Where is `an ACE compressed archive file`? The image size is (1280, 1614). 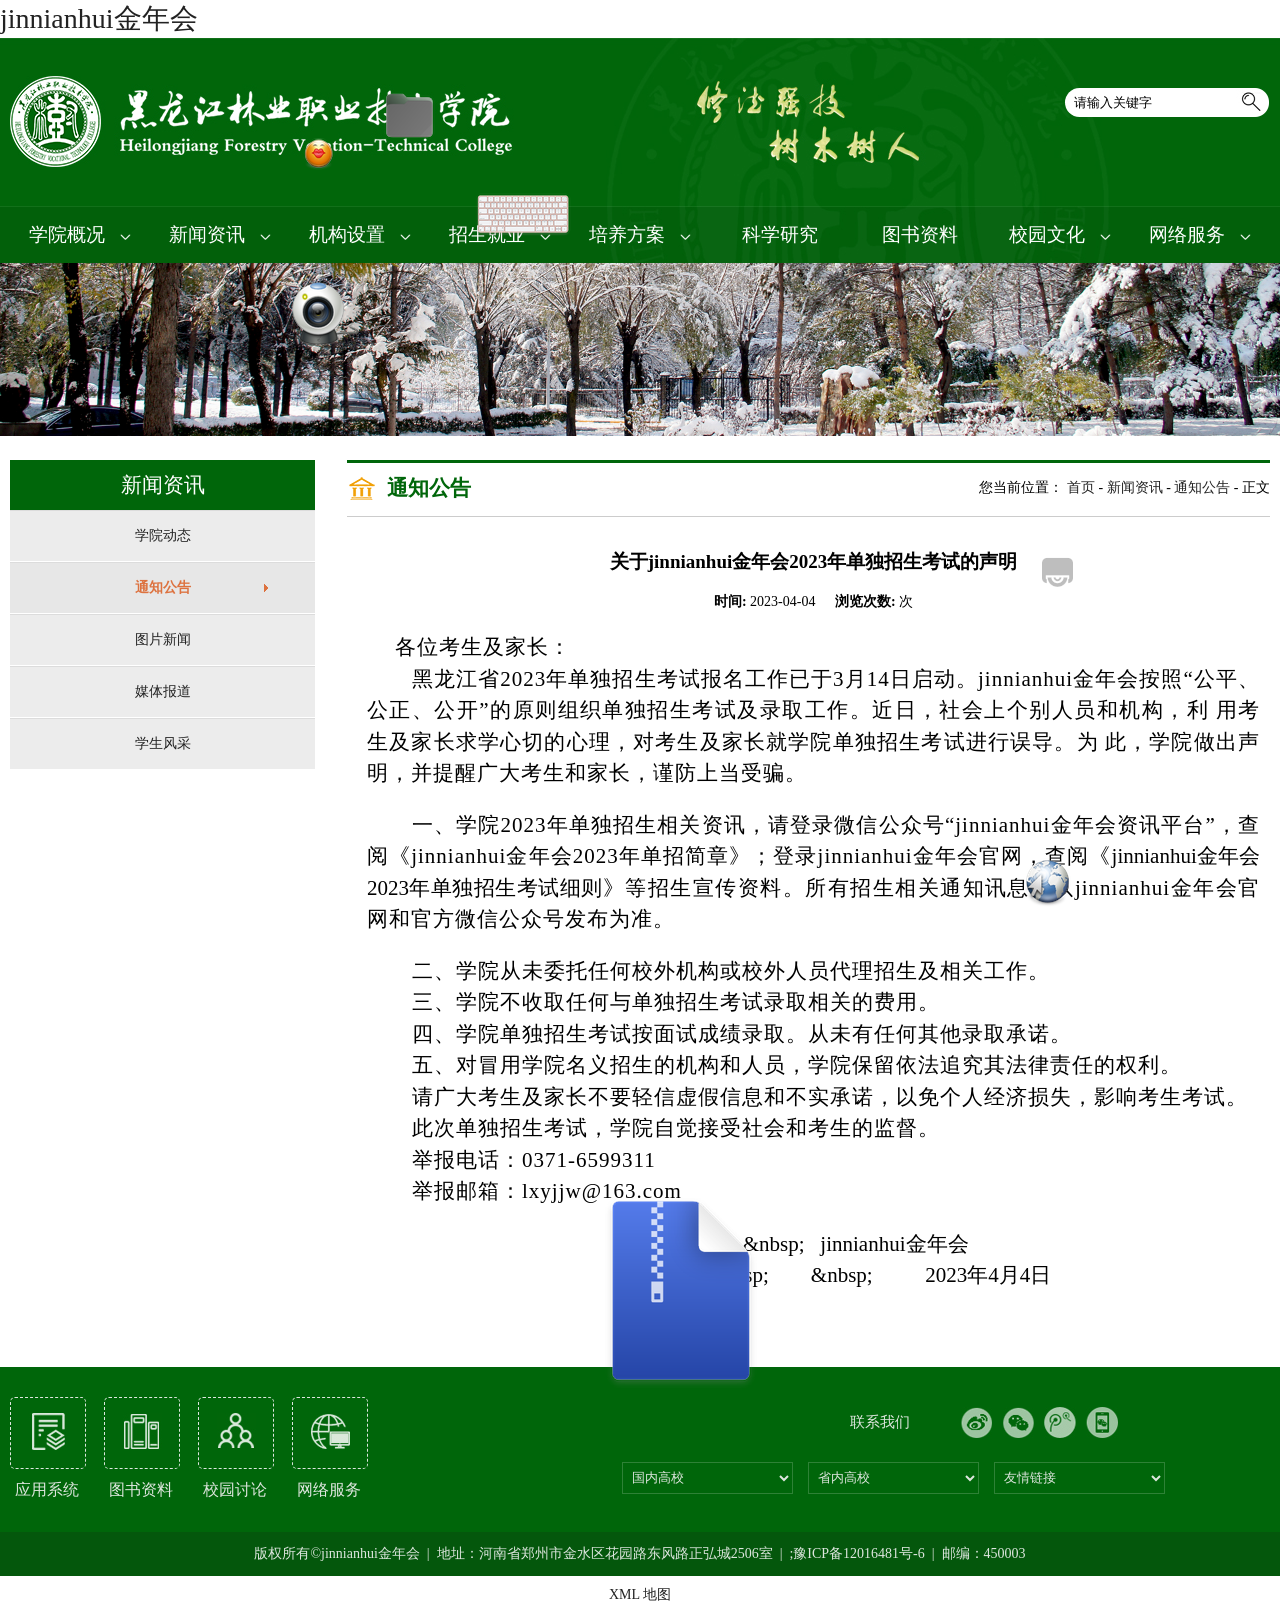
an ACE compressed archive file is located at coordinates (681, 1294).